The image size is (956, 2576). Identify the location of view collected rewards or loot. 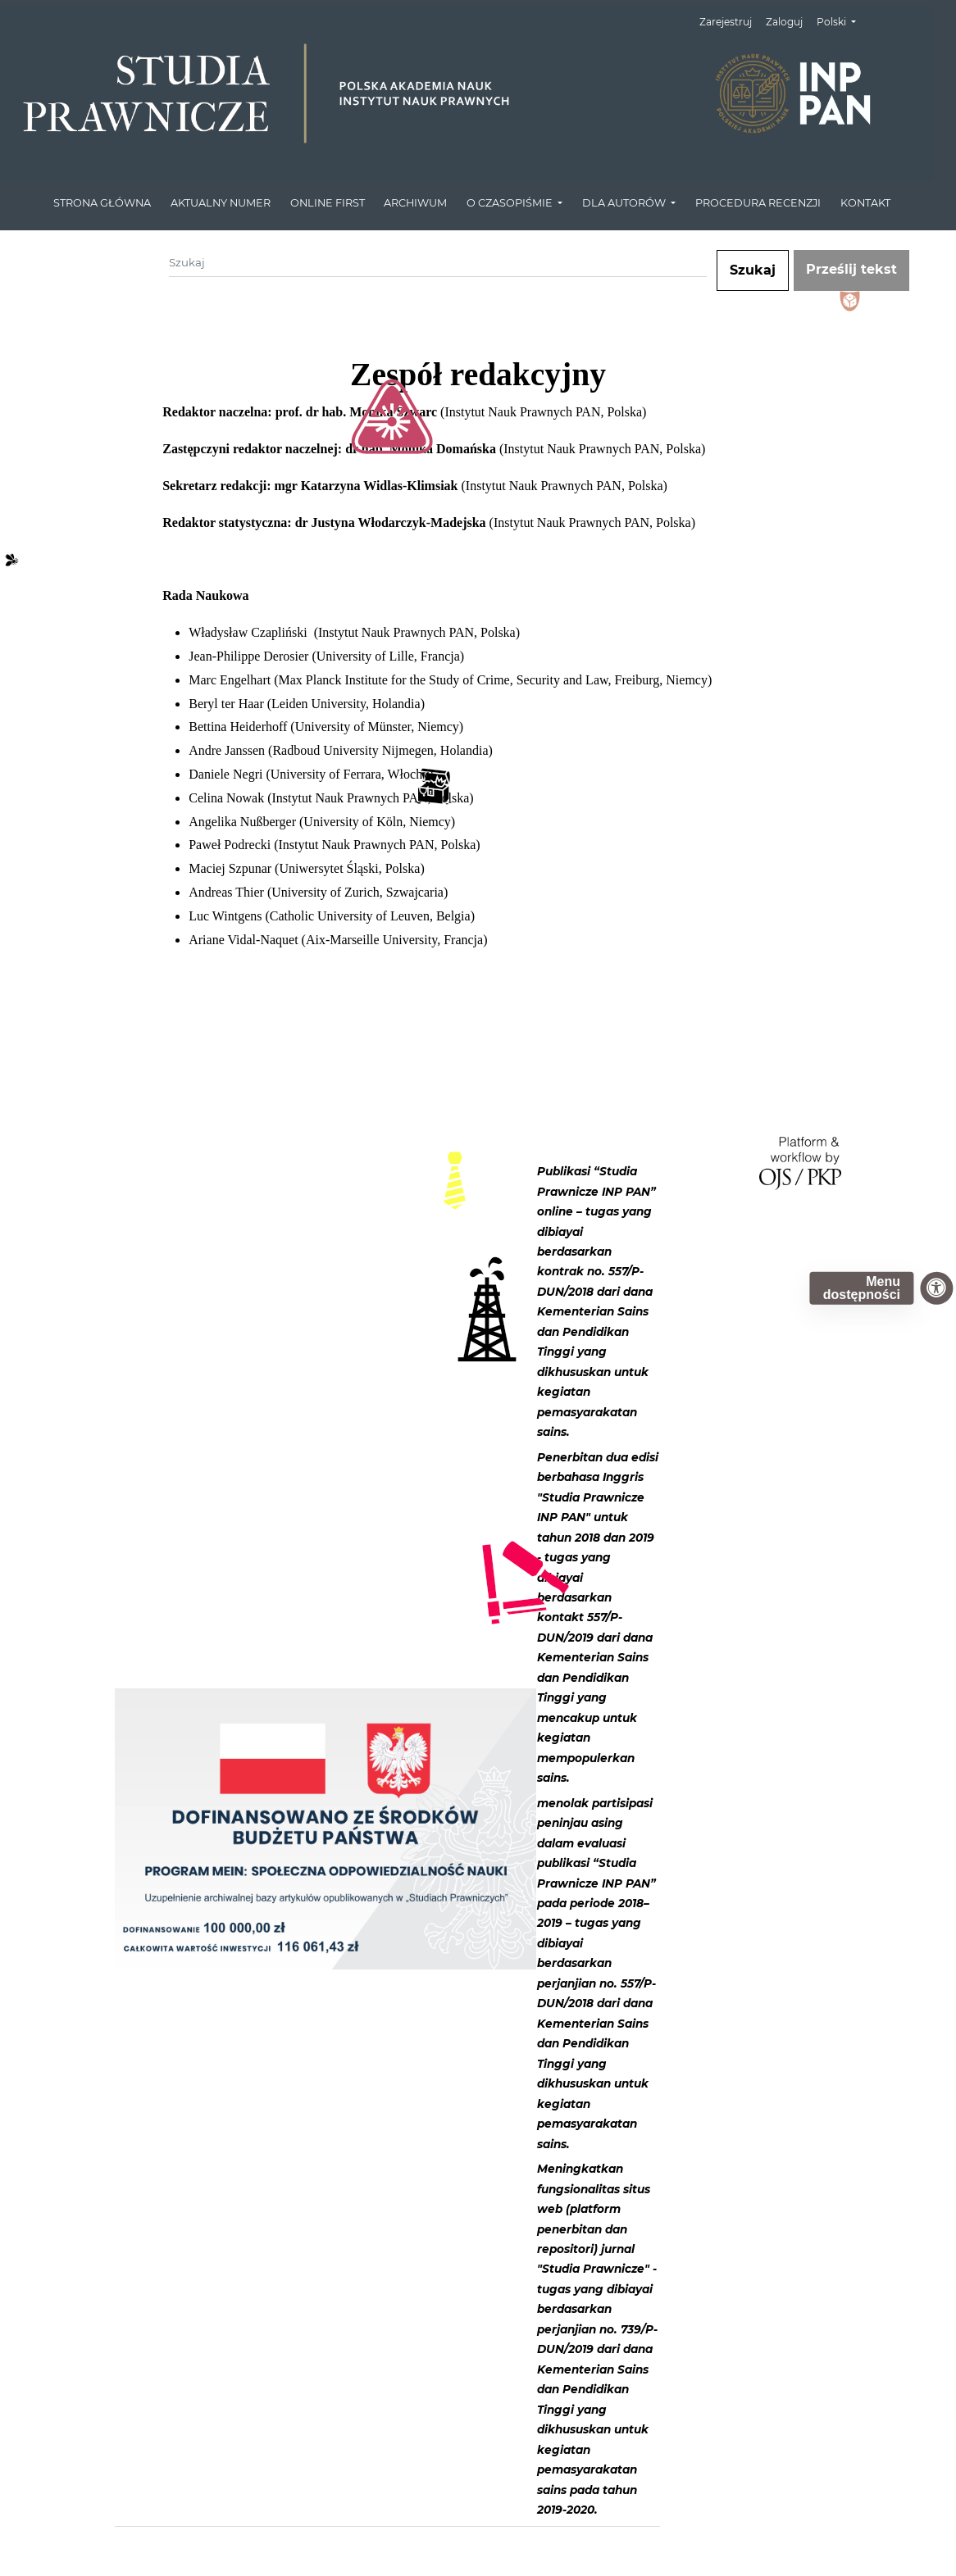
(434, 786).